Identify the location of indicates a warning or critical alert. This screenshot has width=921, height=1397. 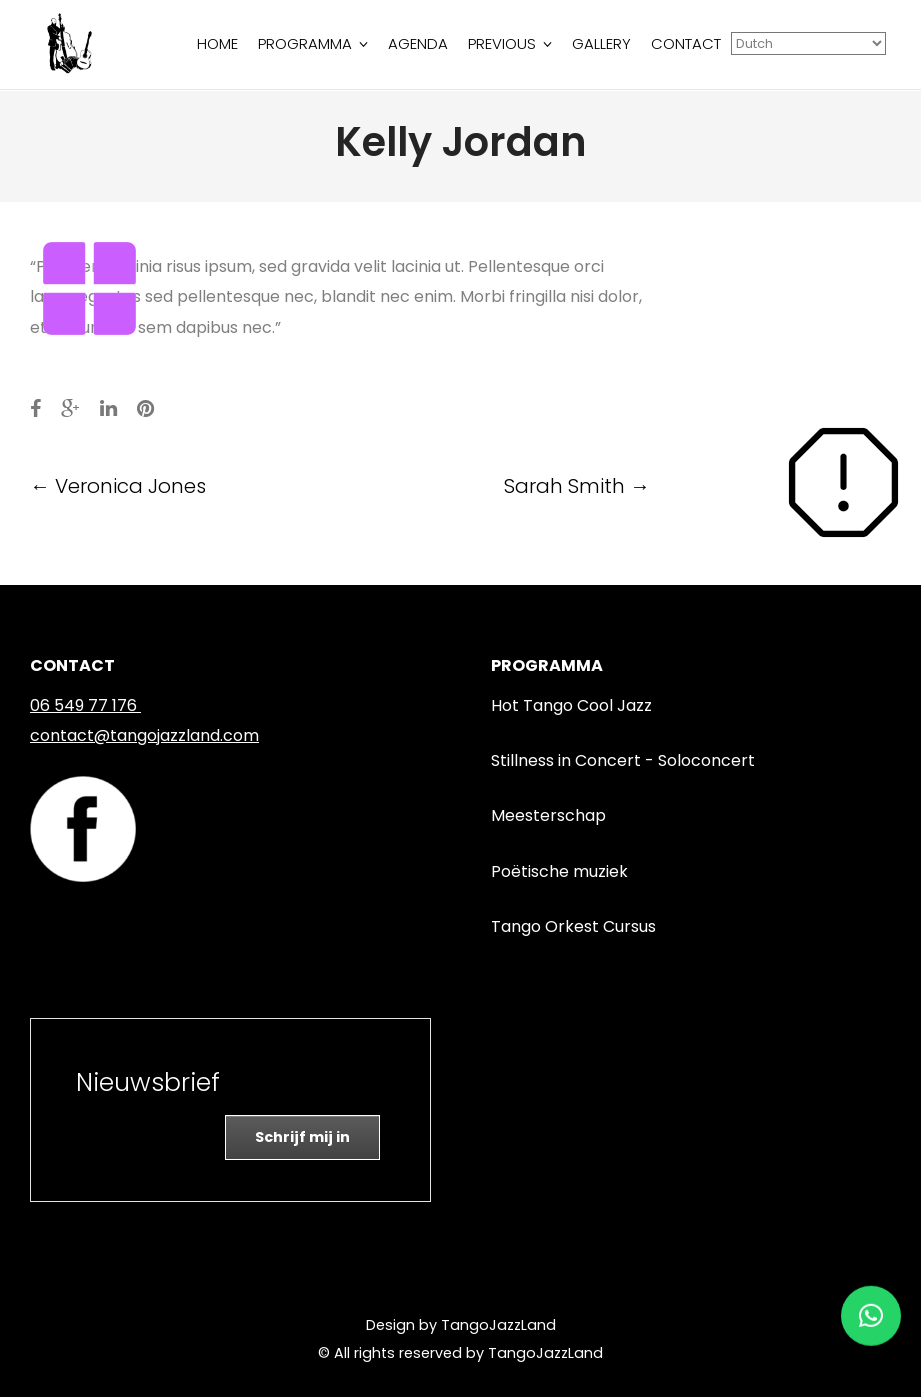
(843, 482).